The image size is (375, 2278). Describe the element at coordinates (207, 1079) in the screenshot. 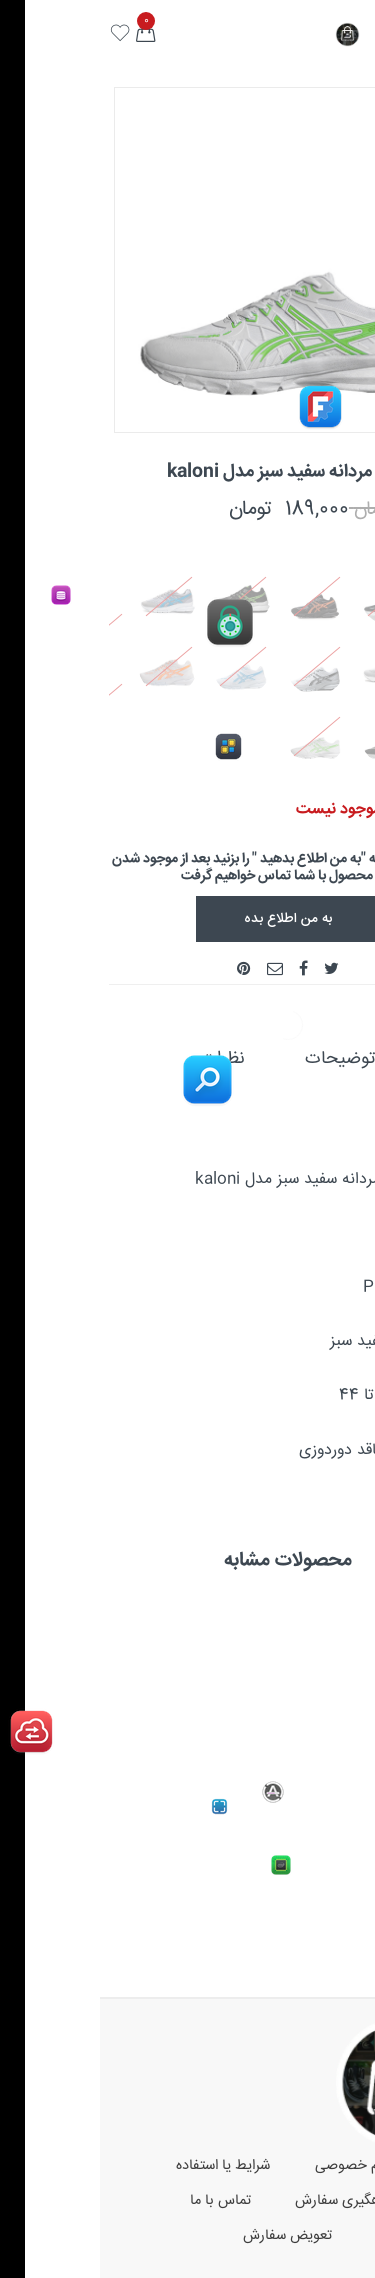

I see `open search settings or preferences` at that location.